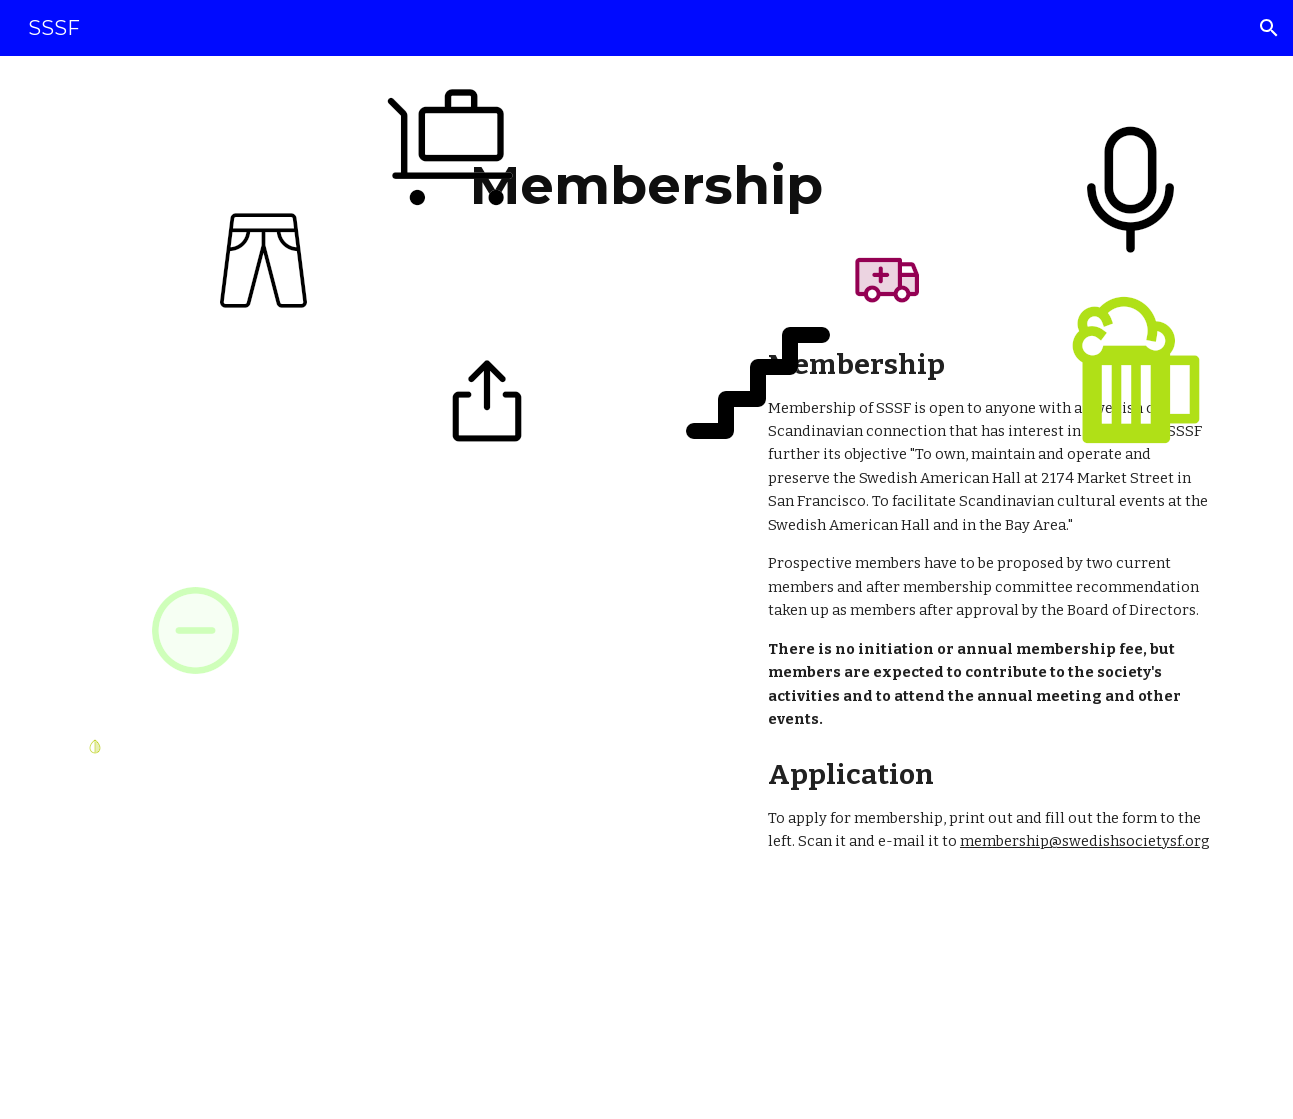 Image resolution: width=1293 pixels, height=1119 pixels. What do you see at coordinates (1136, 370) in the screenshot?
I see `view nearby bars or pubs` at bounding box center [1136, 370].